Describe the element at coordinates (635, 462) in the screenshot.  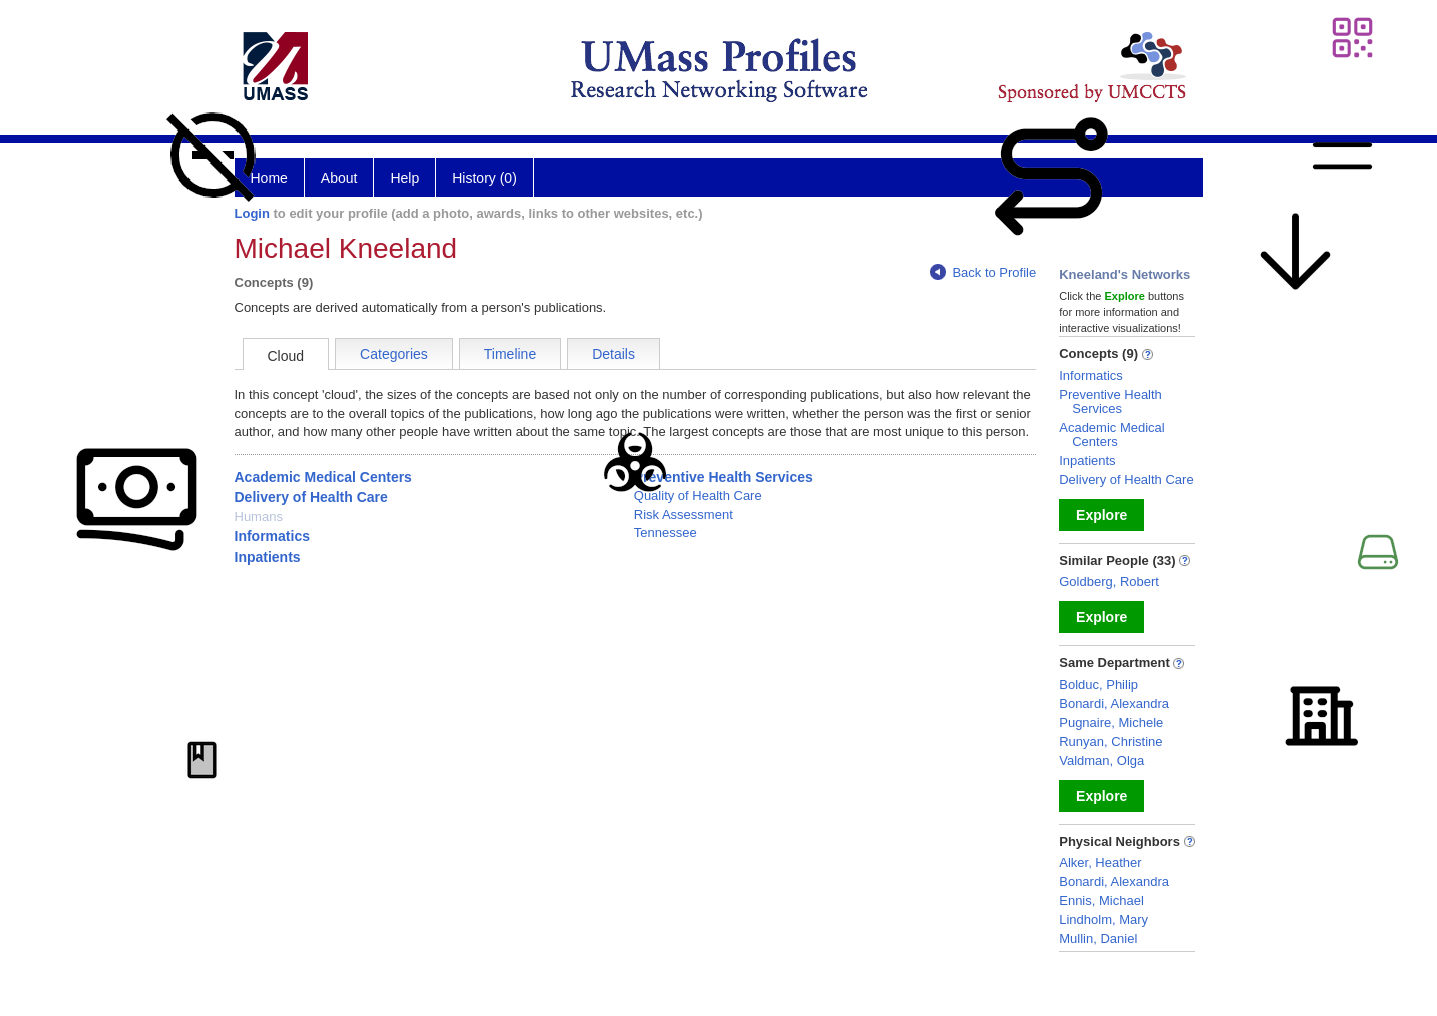
I see `indicates hazardous or dangerous content` at that location.